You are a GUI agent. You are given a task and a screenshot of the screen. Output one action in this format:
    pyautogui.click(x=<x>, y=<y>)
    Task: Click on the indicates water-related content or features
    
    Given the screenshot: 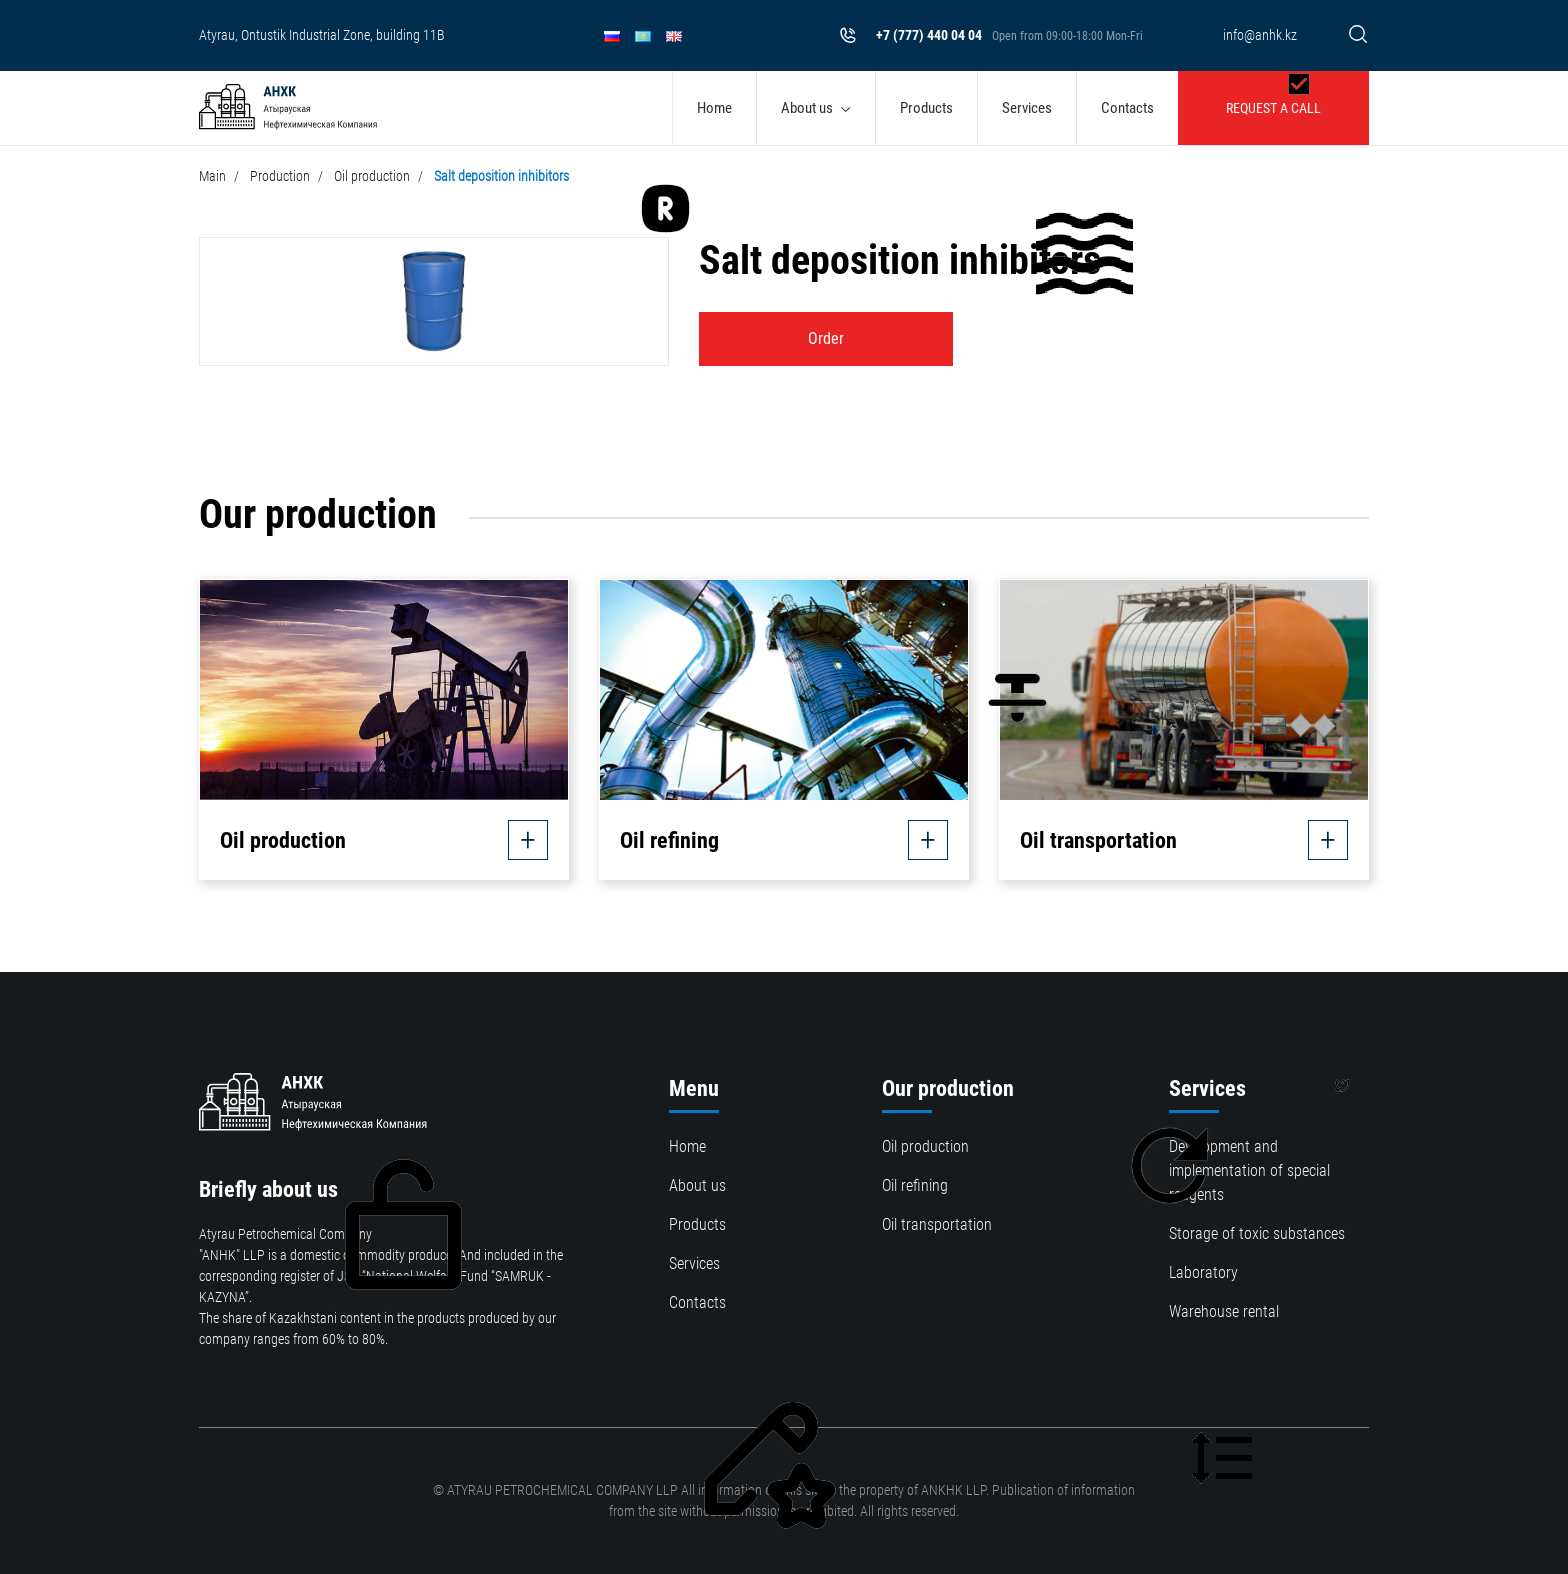 What is the action you would take?
    pyautogui.click(x=1084, y=253)
    